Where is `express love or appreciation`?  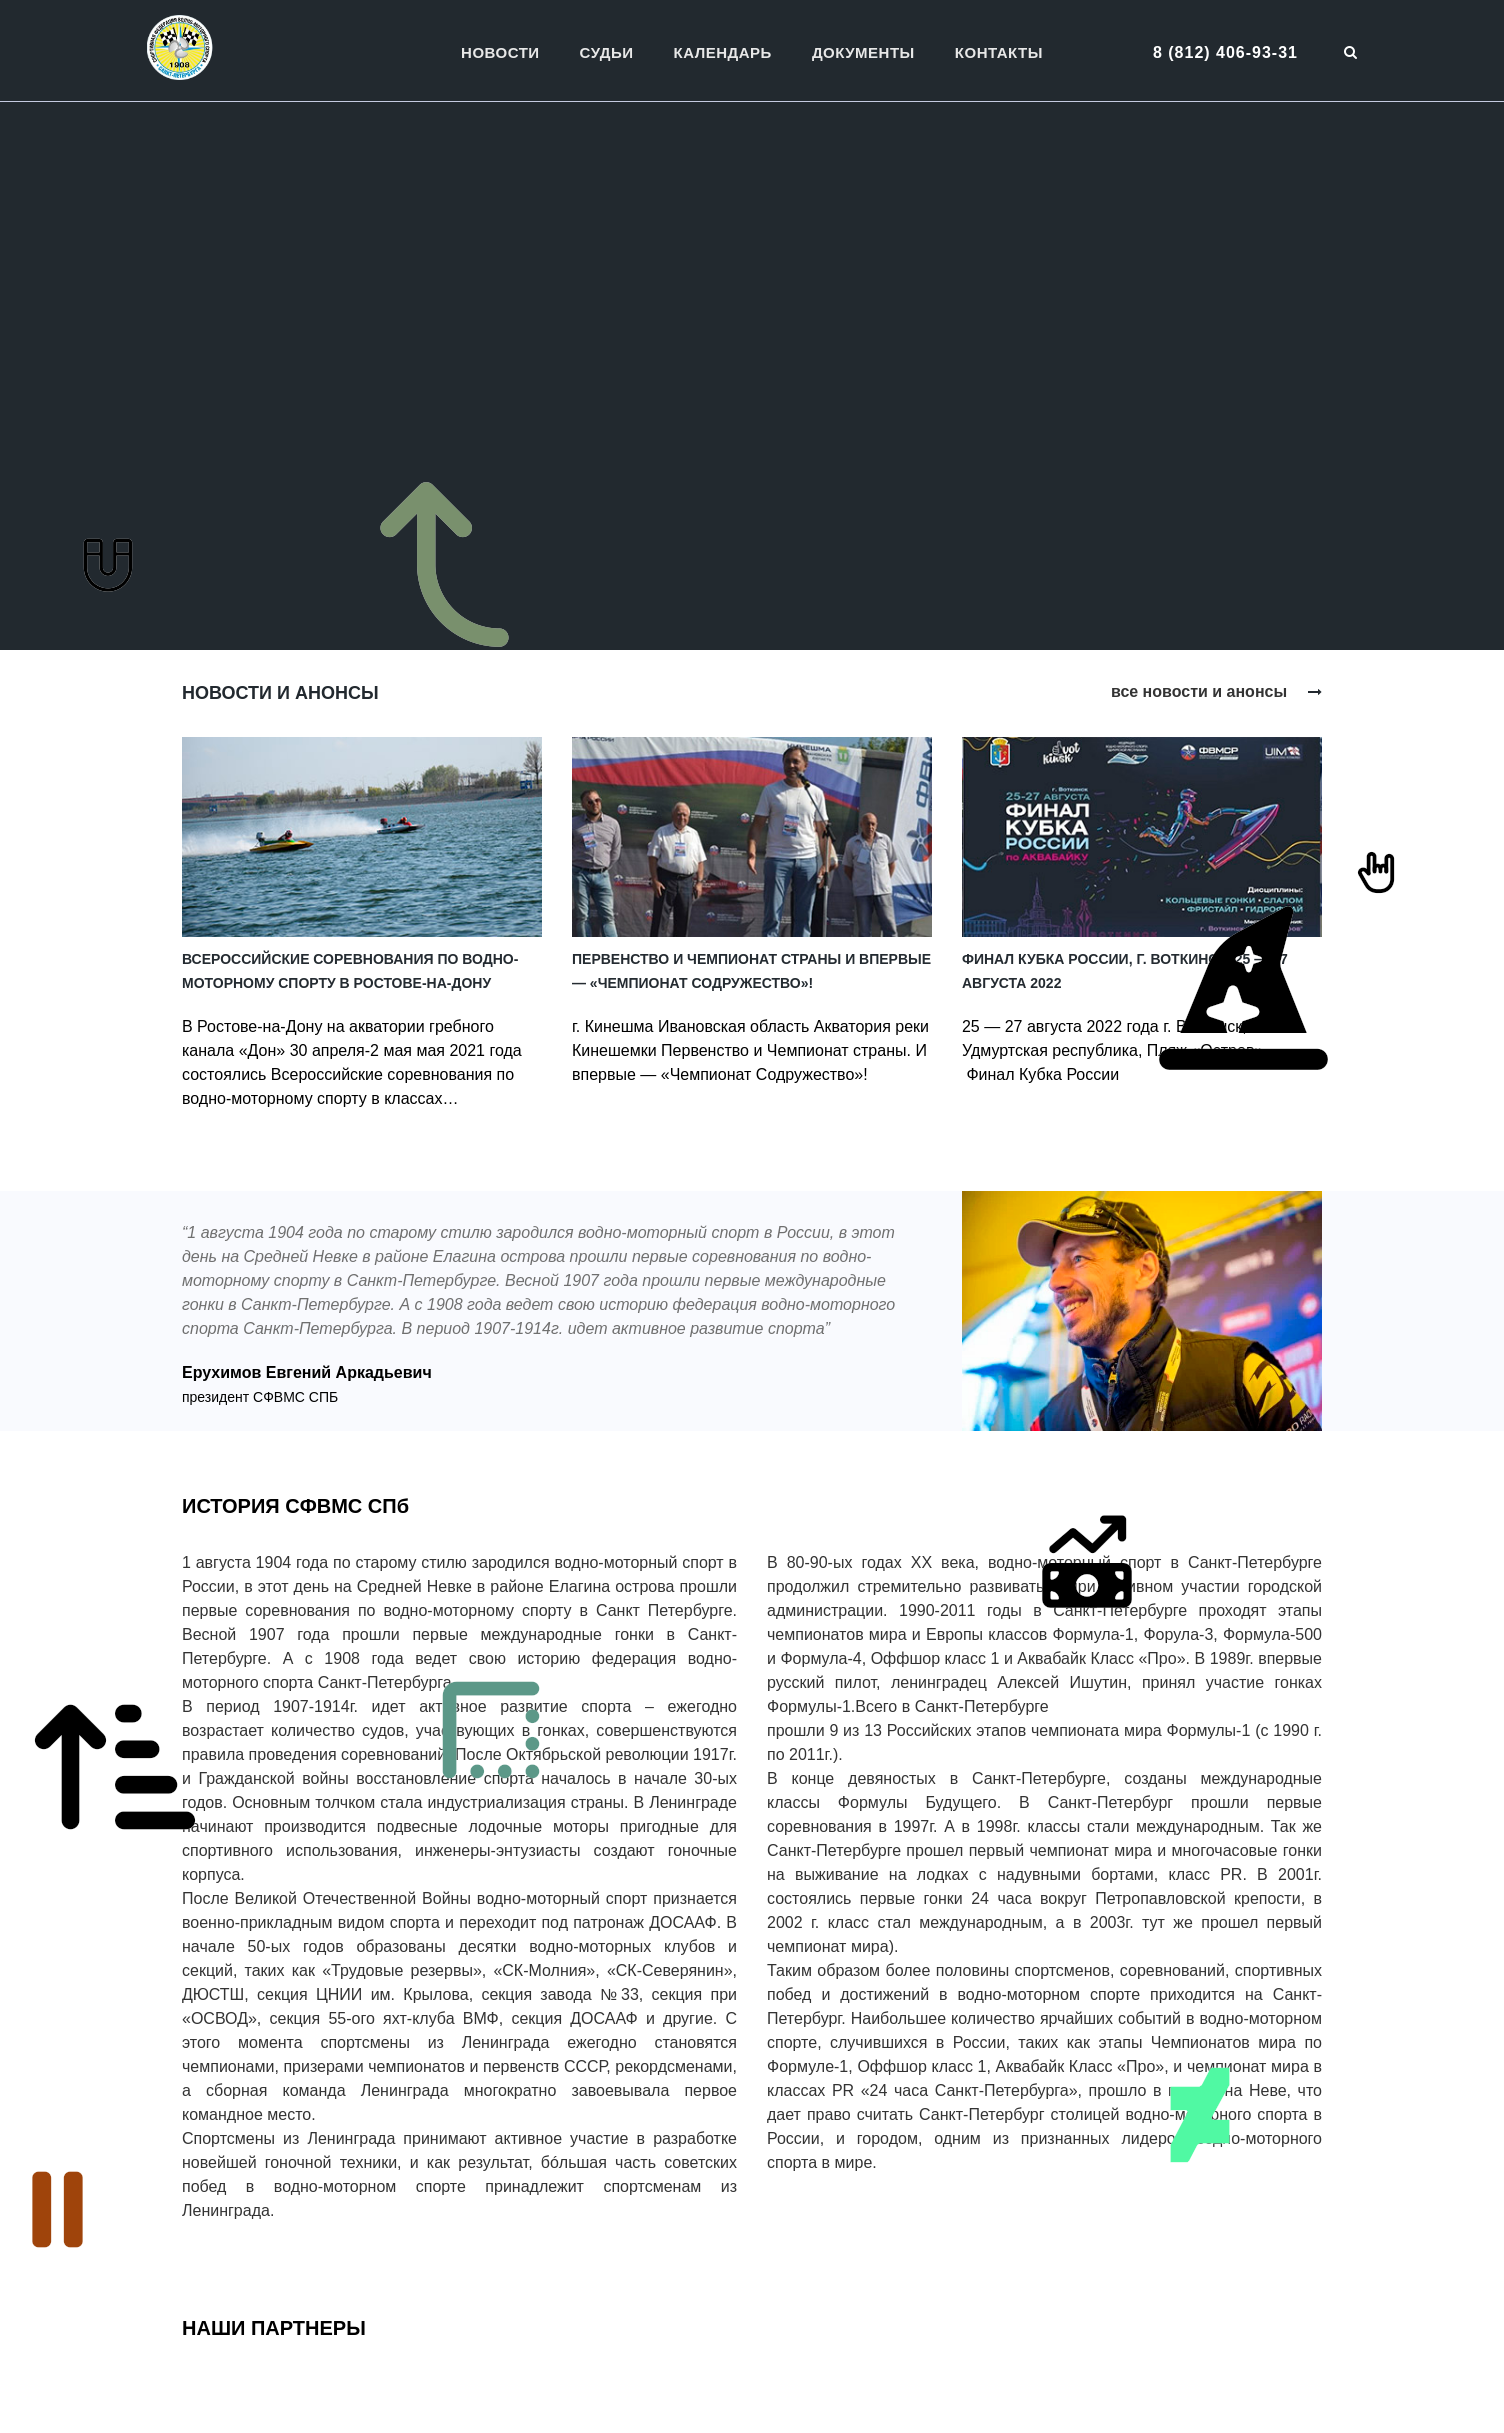 express love or appreciation is located at coordinates (1376, 871).